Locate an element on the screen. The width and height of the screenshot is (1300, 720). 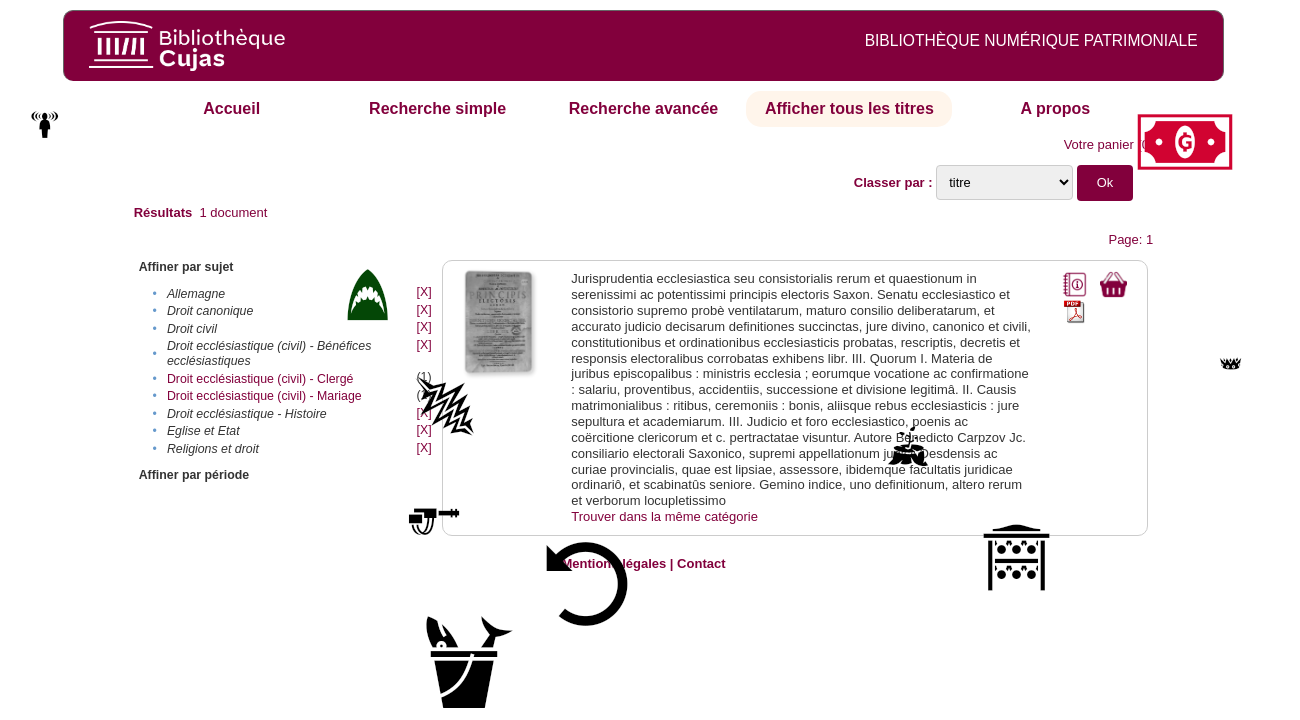
indicates active awareness or alert mode is located at coordinates (44, 124).